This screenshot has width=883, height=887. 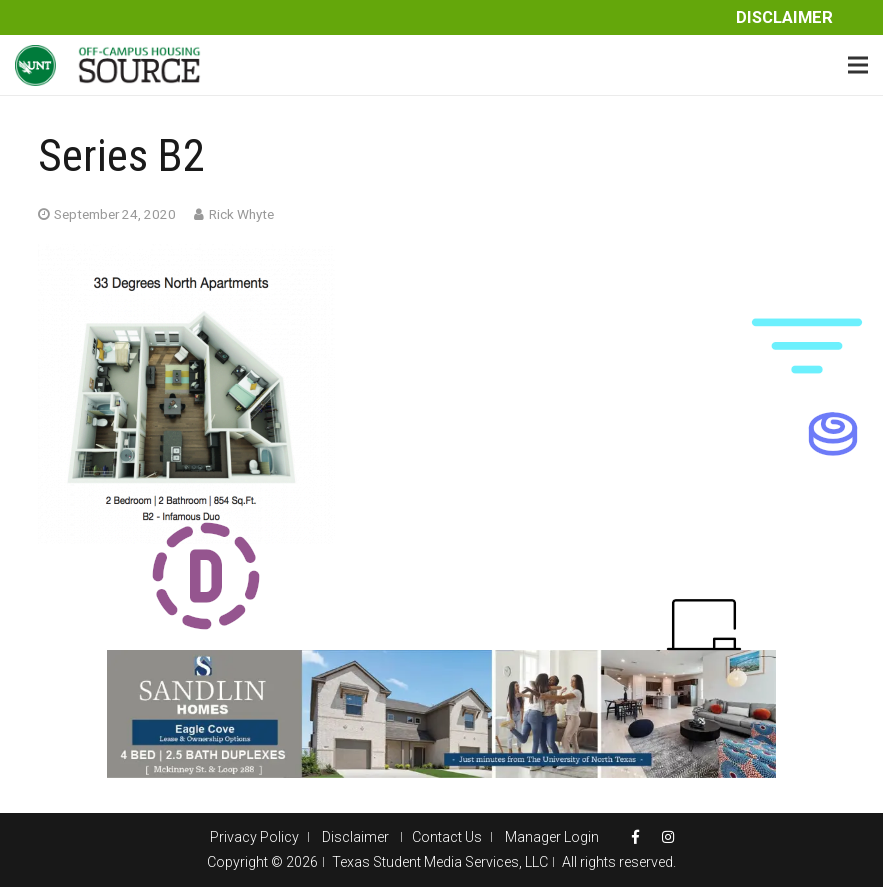 What do you see at coordinates (704, 626) in the screenshot?
I see `access whiteboard or presentation mode` at bounding box center [704, 626].